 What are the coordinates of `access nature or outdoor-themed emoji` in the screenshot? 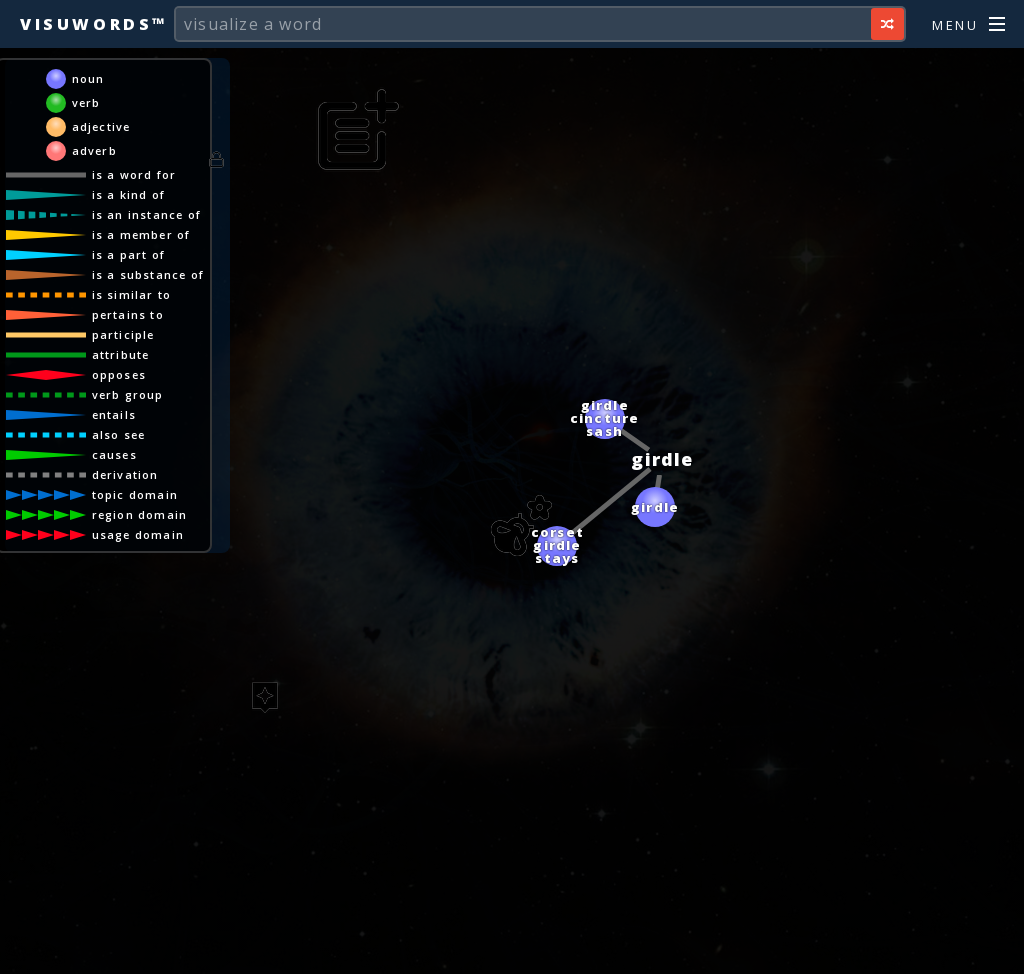 It's located at (521, 525).